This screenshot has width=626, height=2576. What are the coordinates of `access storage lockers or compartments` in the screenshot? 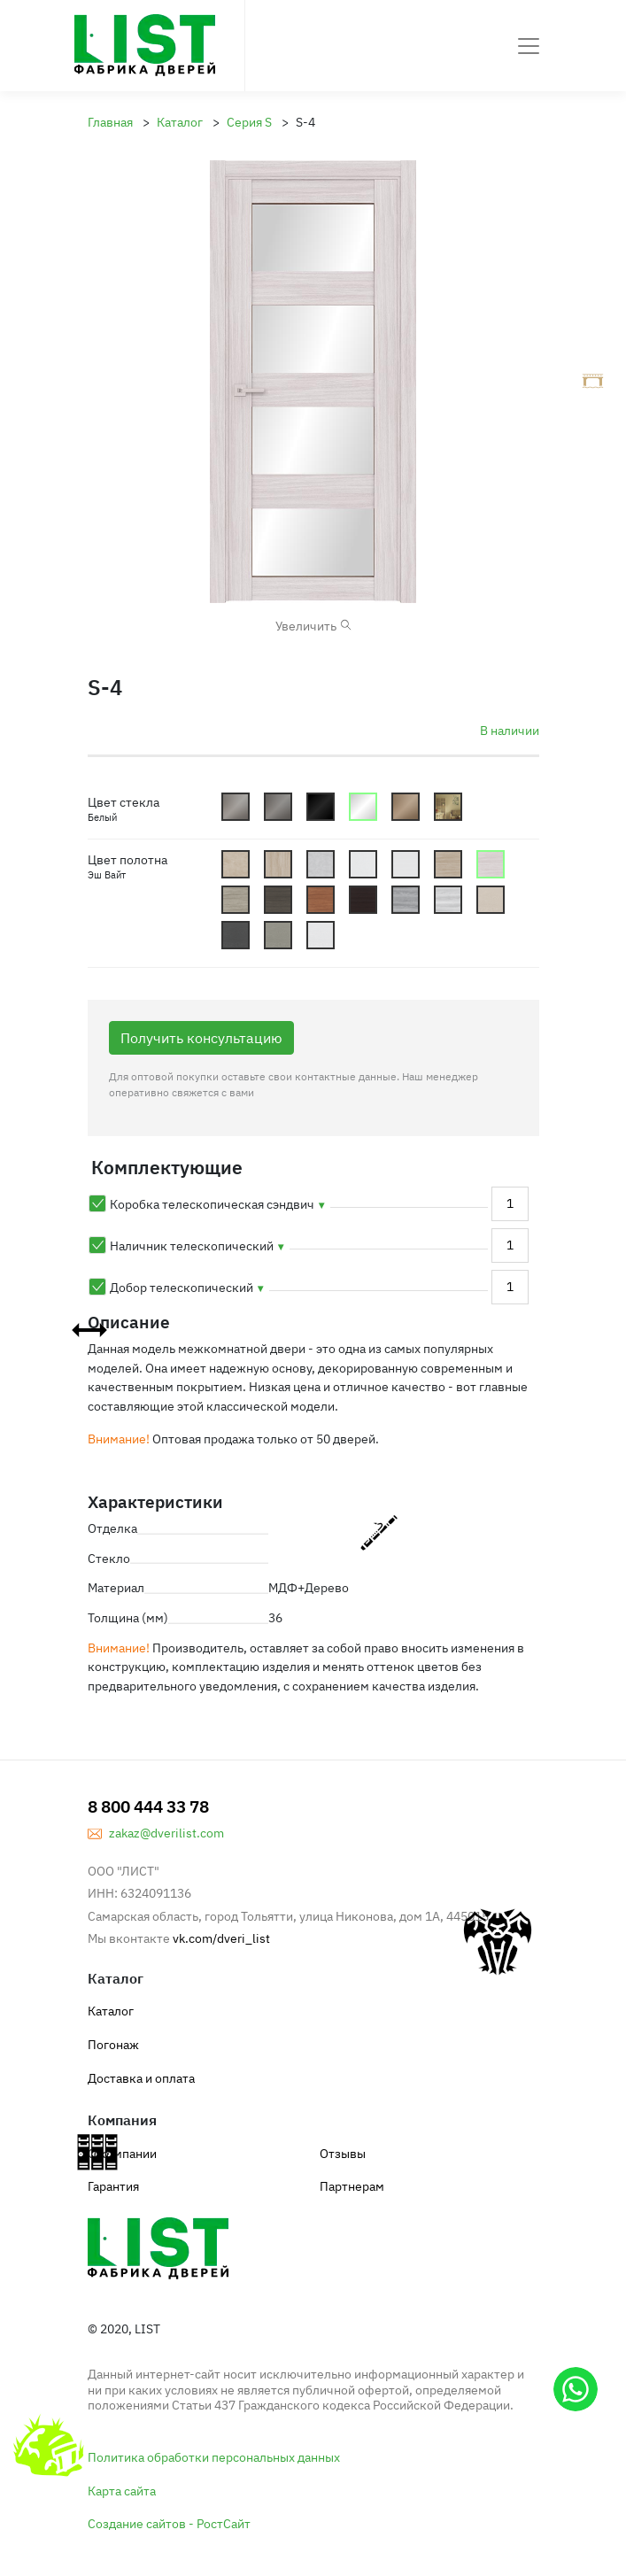 It's located at (97, 2150).